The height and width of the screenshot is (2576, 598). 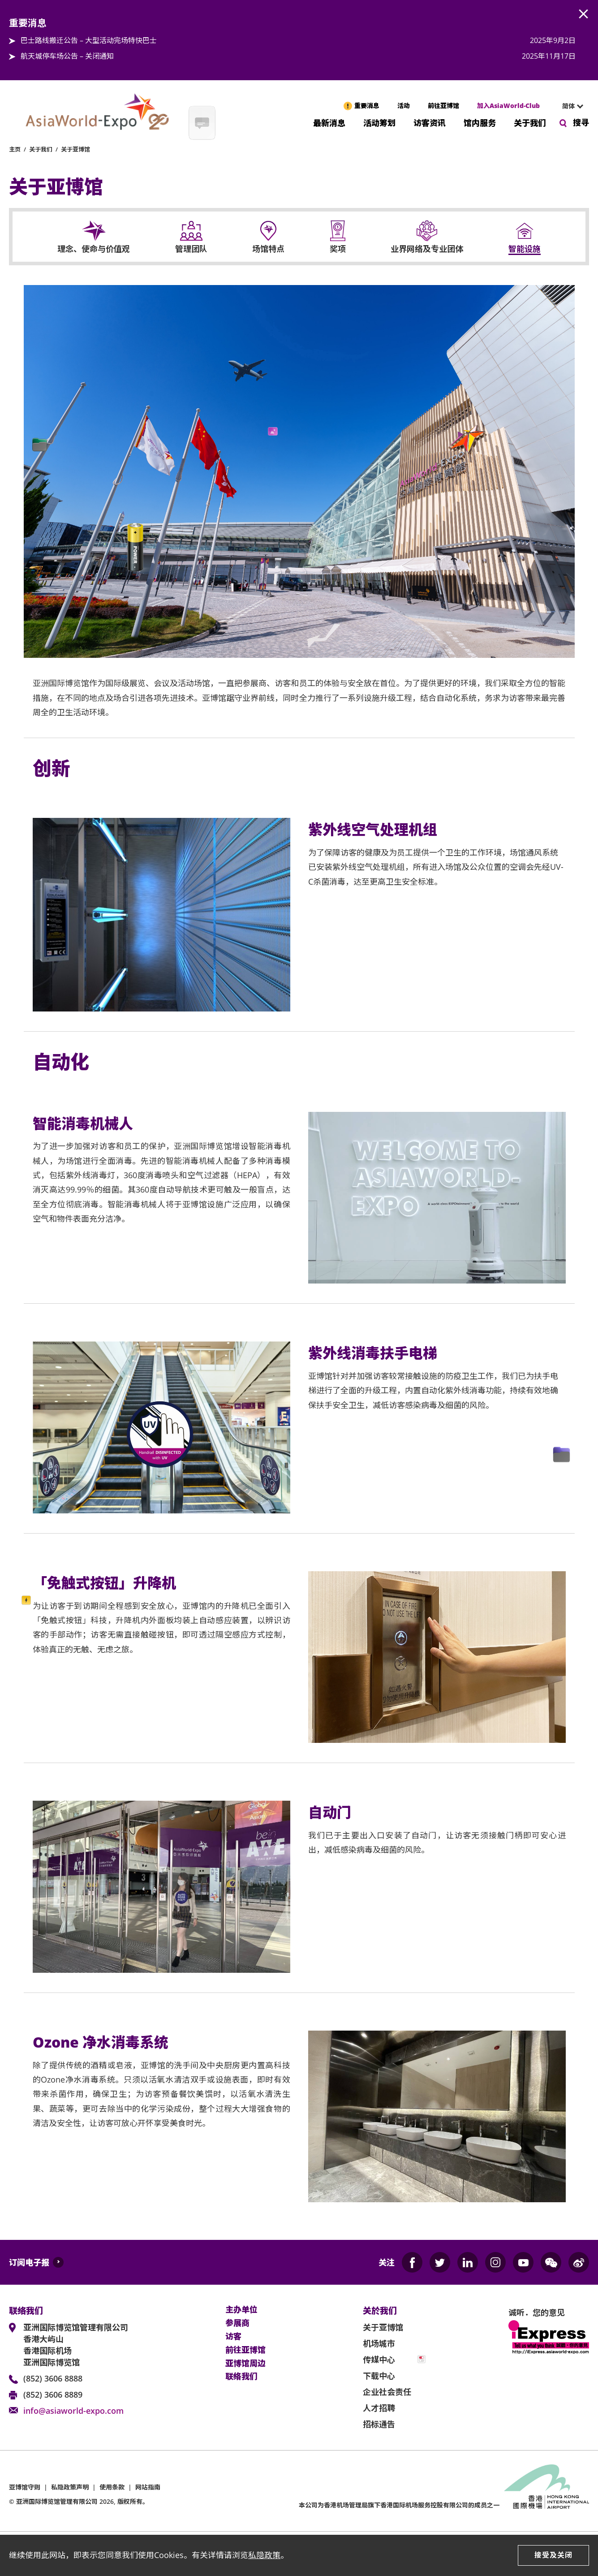 What do you see at coordinates (135, 548) in the screenshot?
I see `indicates device battery or power status` at bounding box center [135, 548].